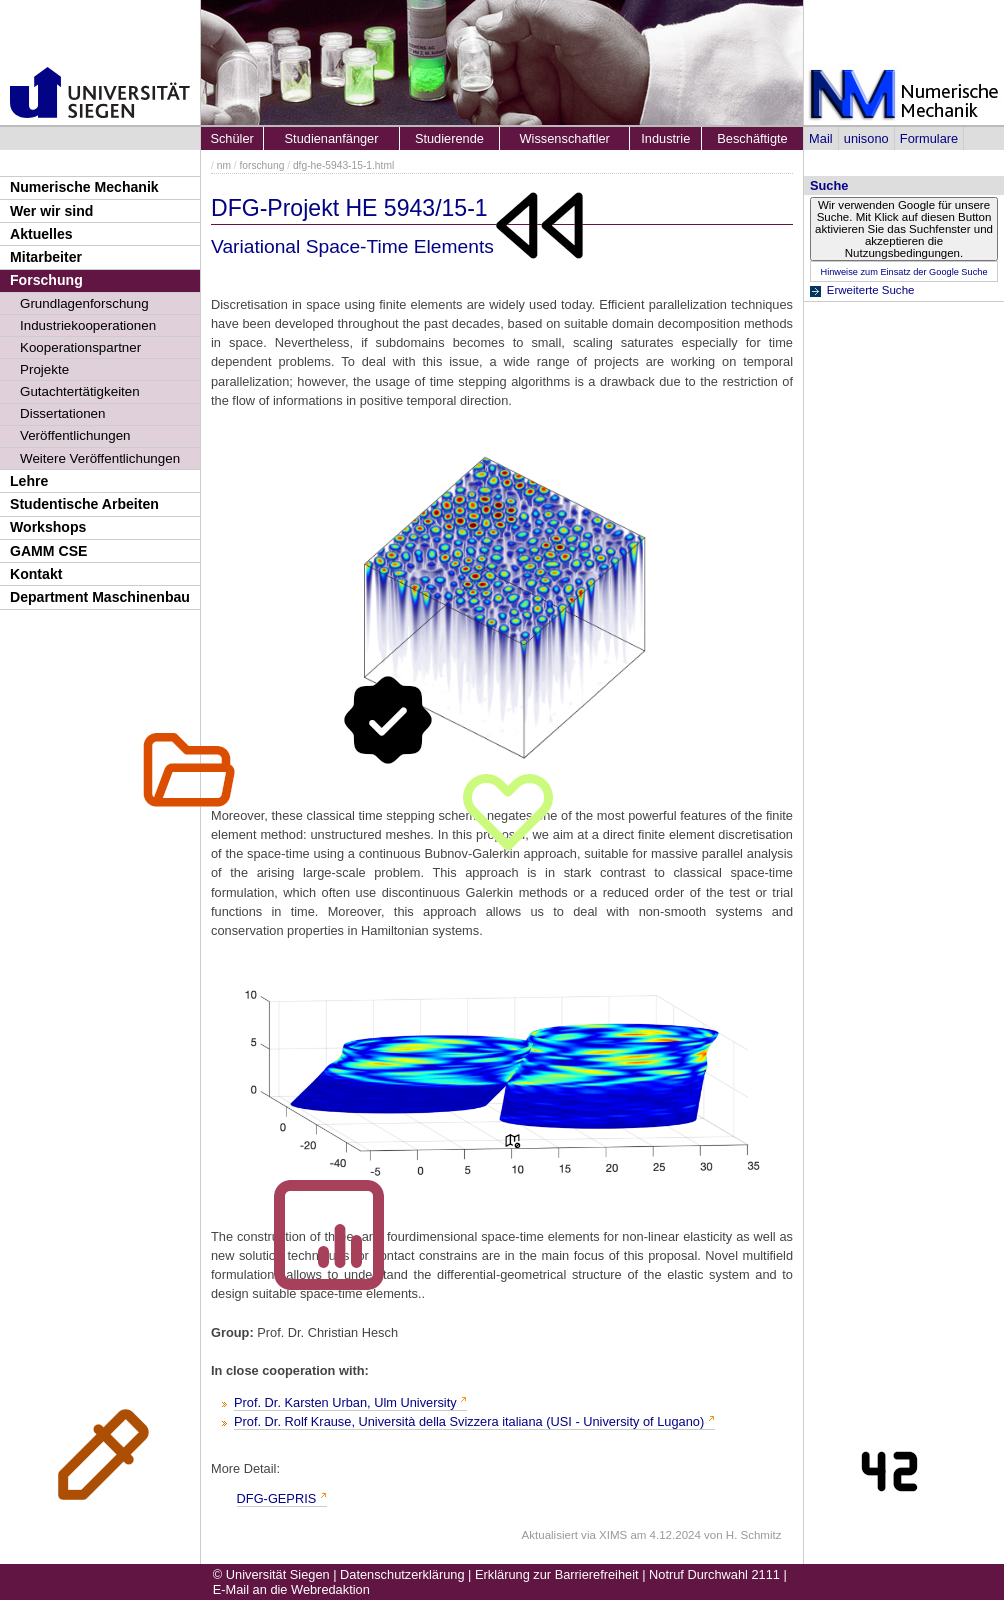  I want to click on align content to bottom-right corner, so click(329, 1235).